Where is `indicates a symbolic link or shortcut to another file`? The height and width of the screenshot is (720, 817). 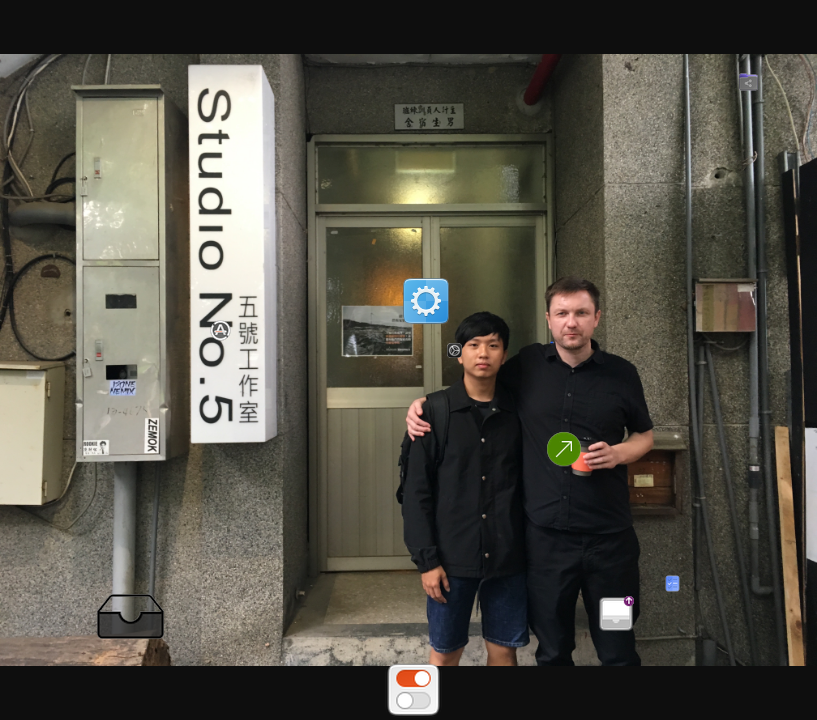
indicates a symbolic link or shortcut to another file is located at coordinates (564, 449).